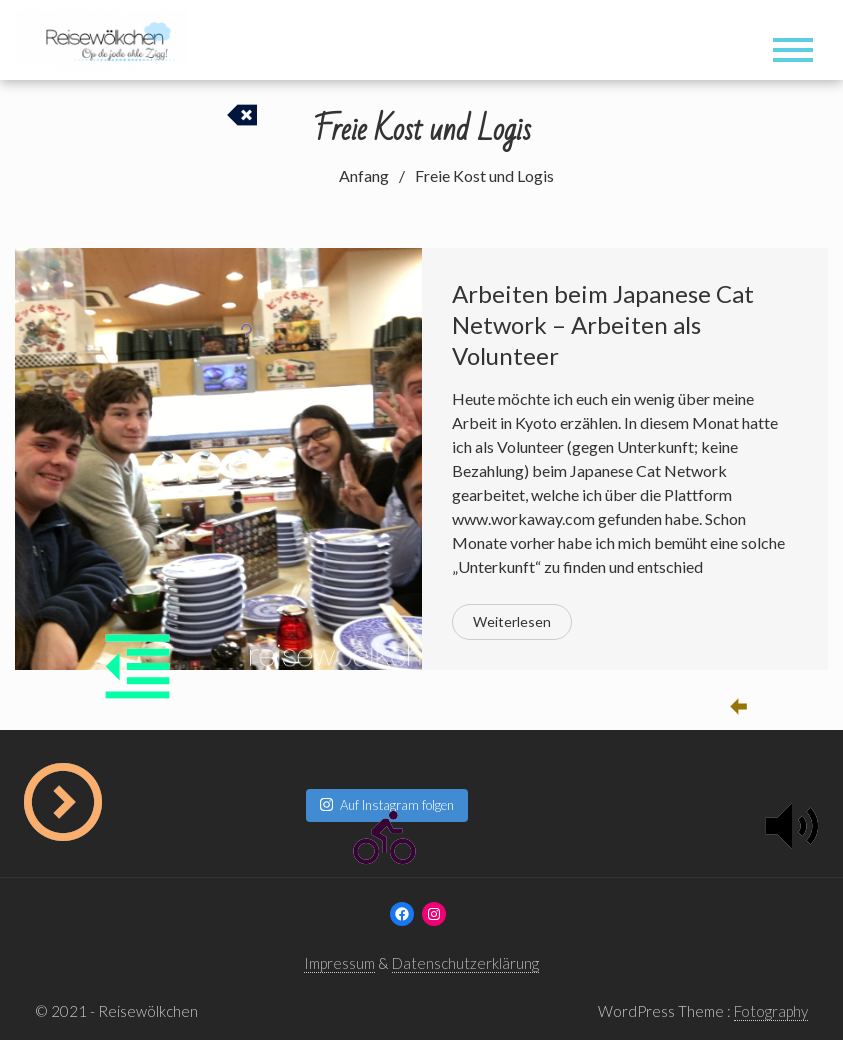 The image size is (843, 1040). Describe the element at coordinates (63, 802) in the screenshot. I see `go to next item or page` at that location.